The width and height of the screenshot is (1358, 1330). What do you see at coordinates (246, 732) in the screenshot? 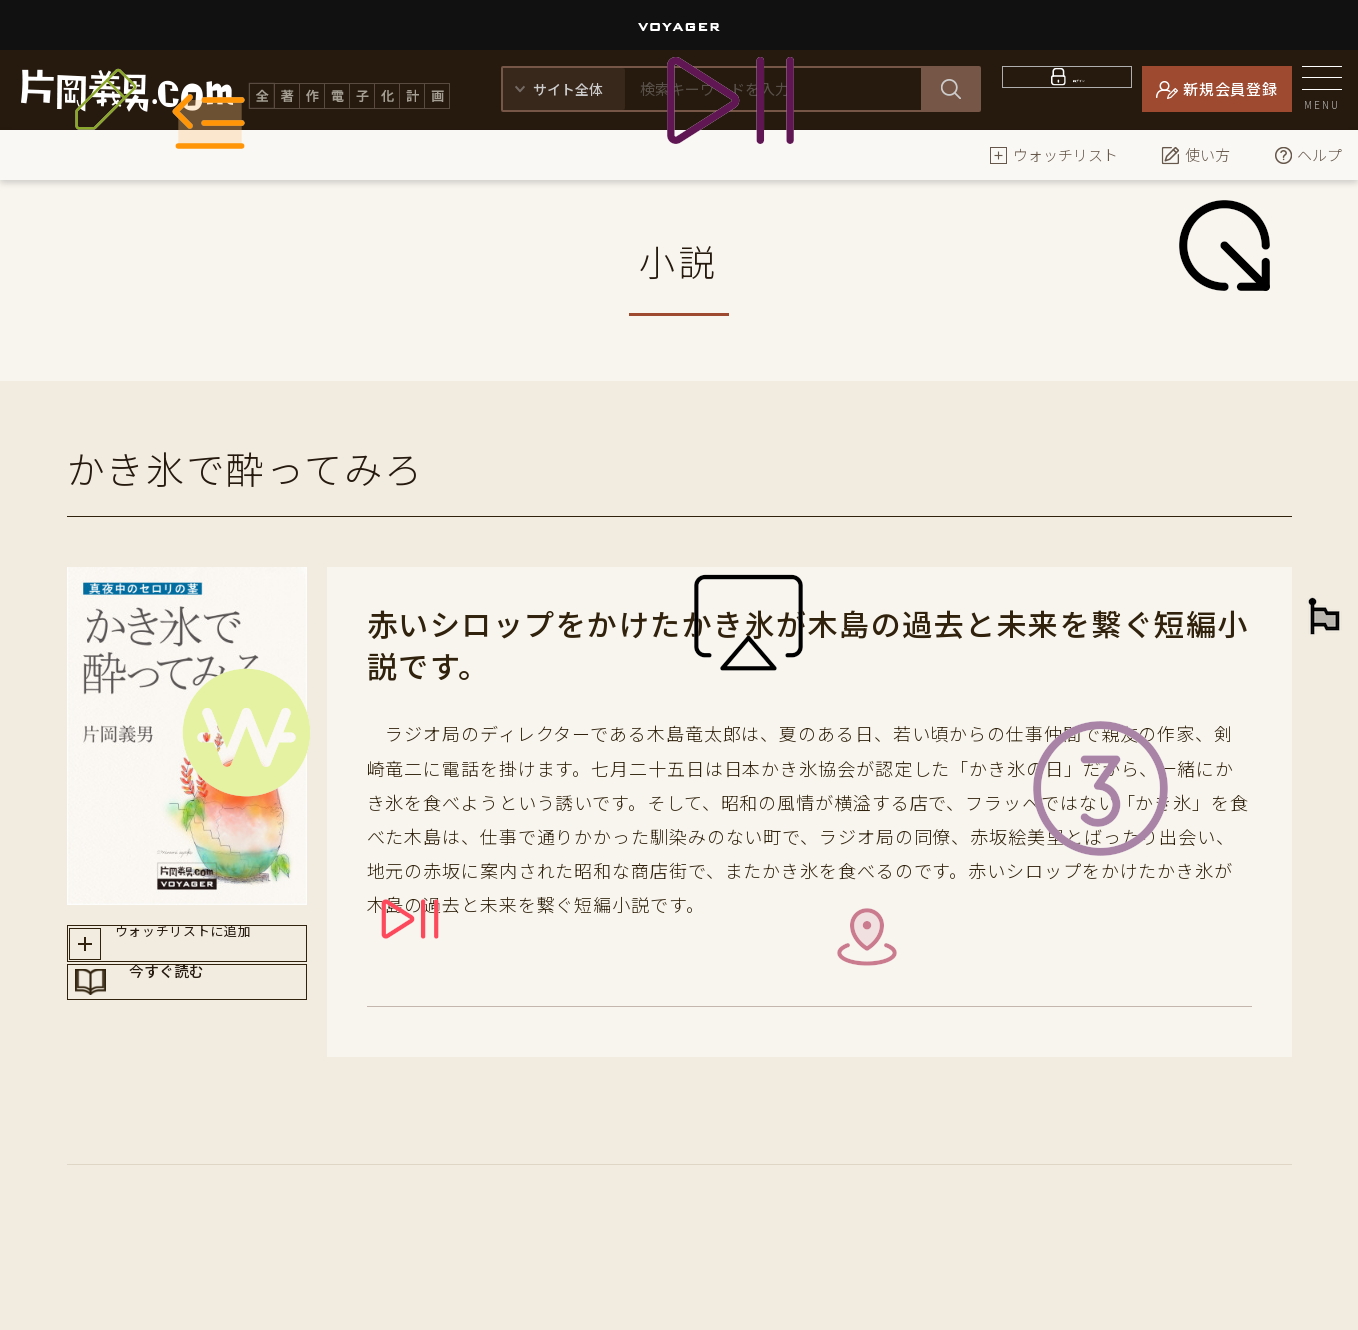
I see `select Korean won as currency` at bounding box center [246, 732].